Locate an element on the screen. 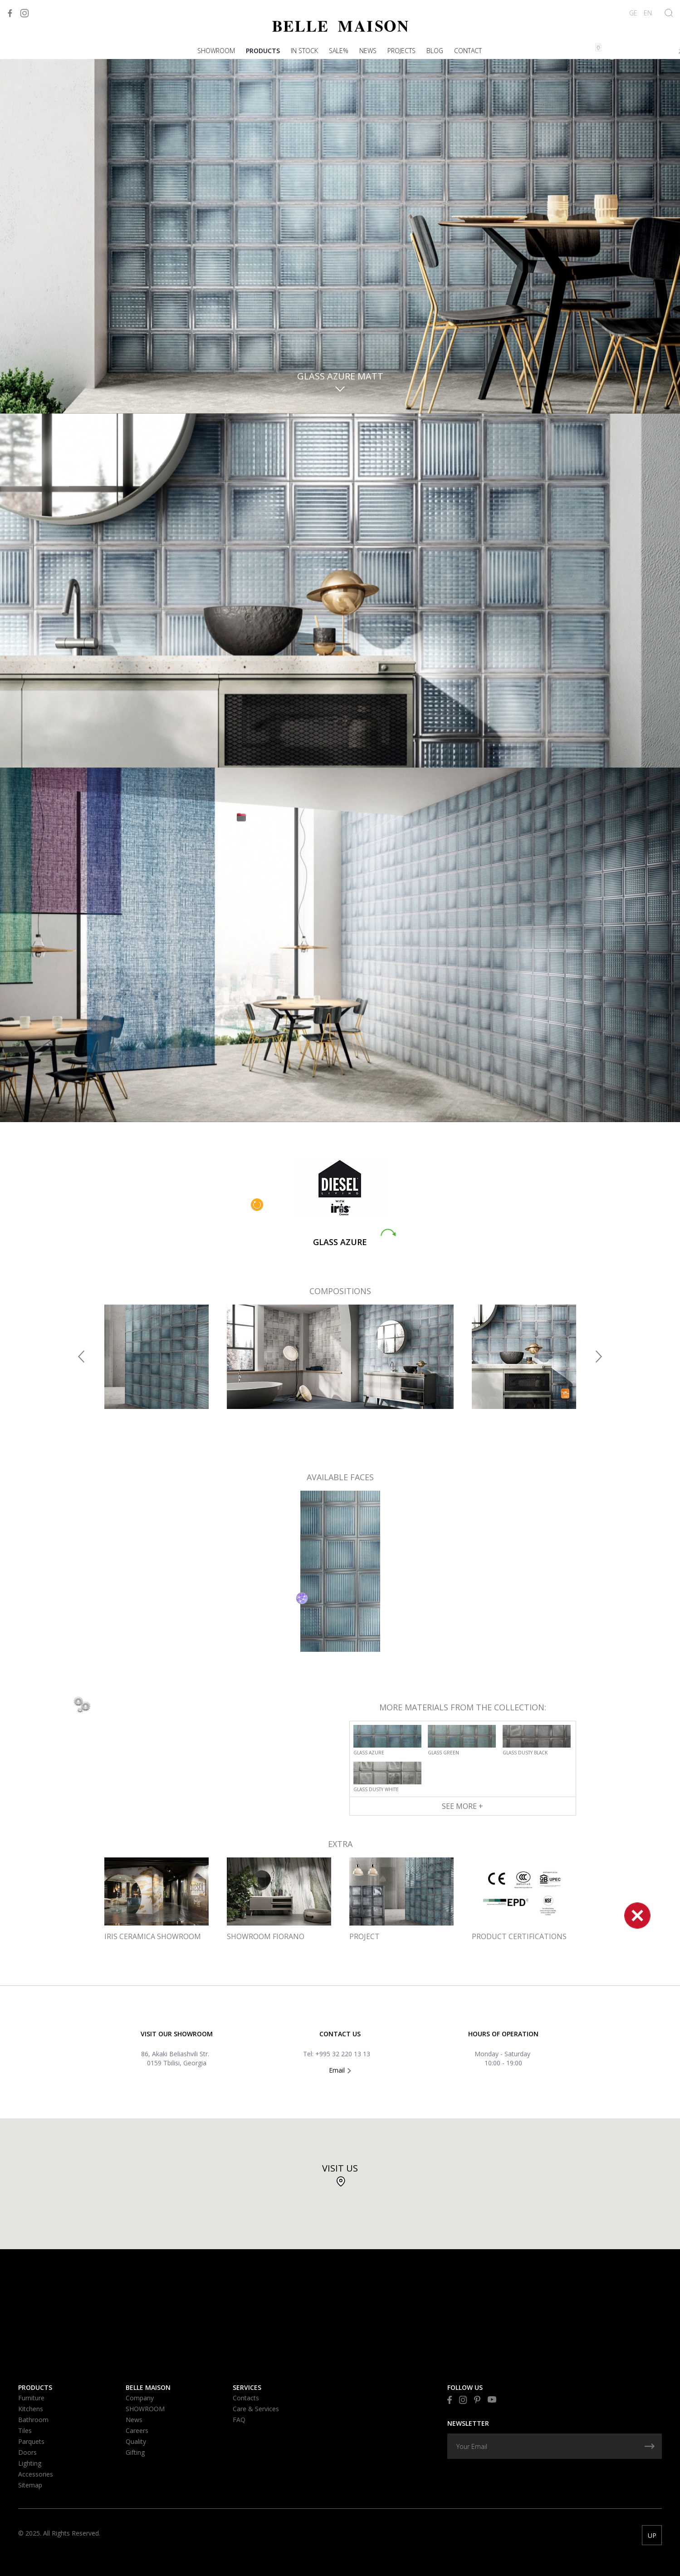 This screenshot has width=680, height=2576. open internet browser or web applications is located at coordinates (302, 1598).